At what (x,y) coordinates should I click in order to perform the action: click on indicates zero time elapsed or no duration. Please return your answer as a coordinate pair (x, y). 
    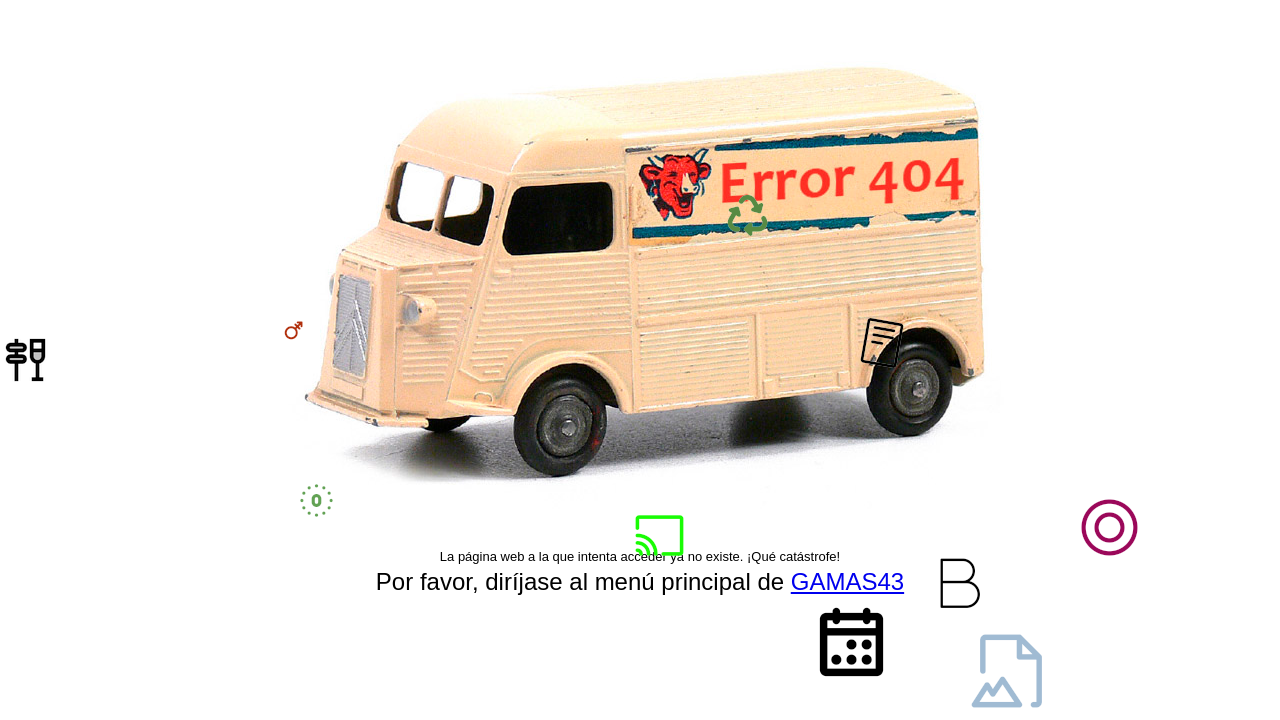
    Looking at the image, I should click on (316, 500).